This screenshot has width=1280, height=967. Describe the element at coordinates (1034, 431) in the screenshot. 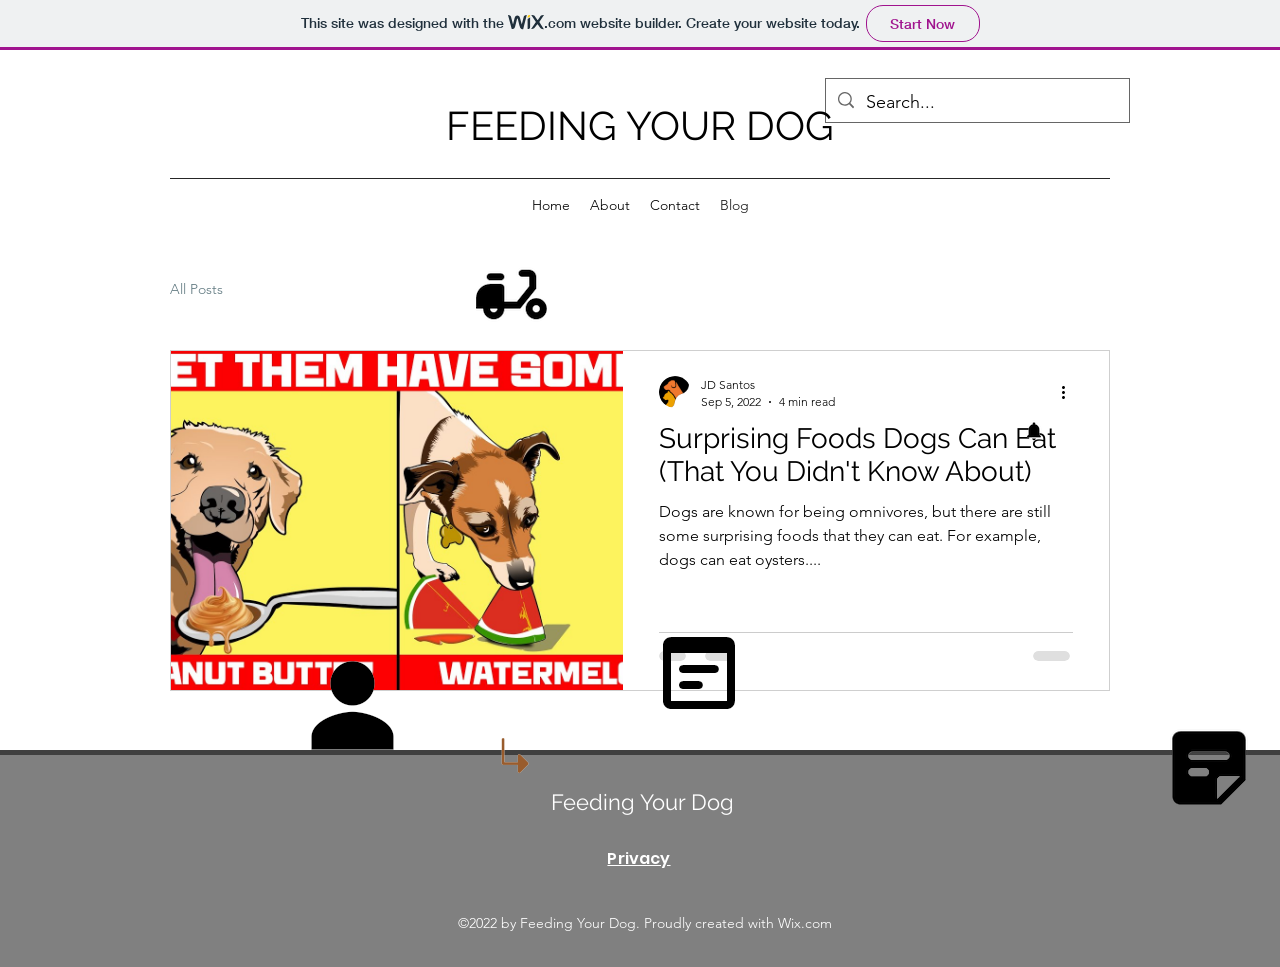

I see `view your notifications` at that location.